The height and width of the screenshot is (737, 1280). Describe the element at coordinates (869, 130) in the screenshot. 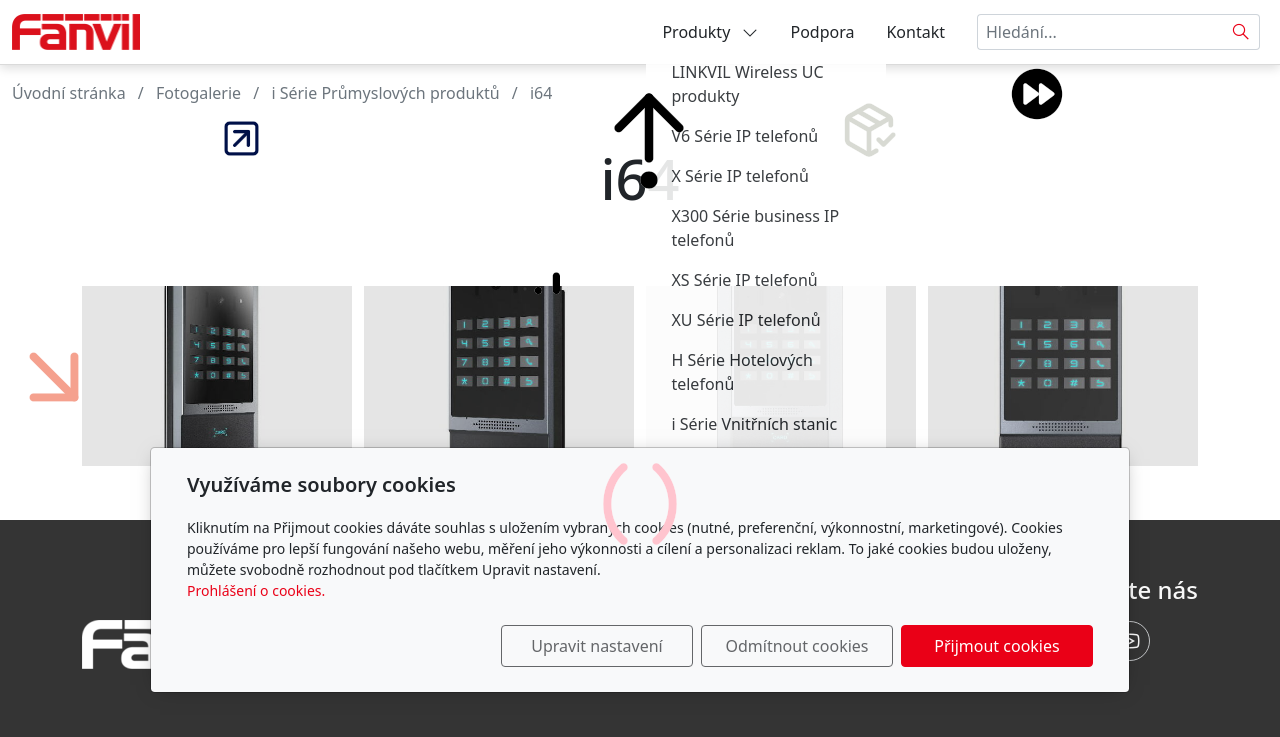

I see `order delivered successfully` at that location.